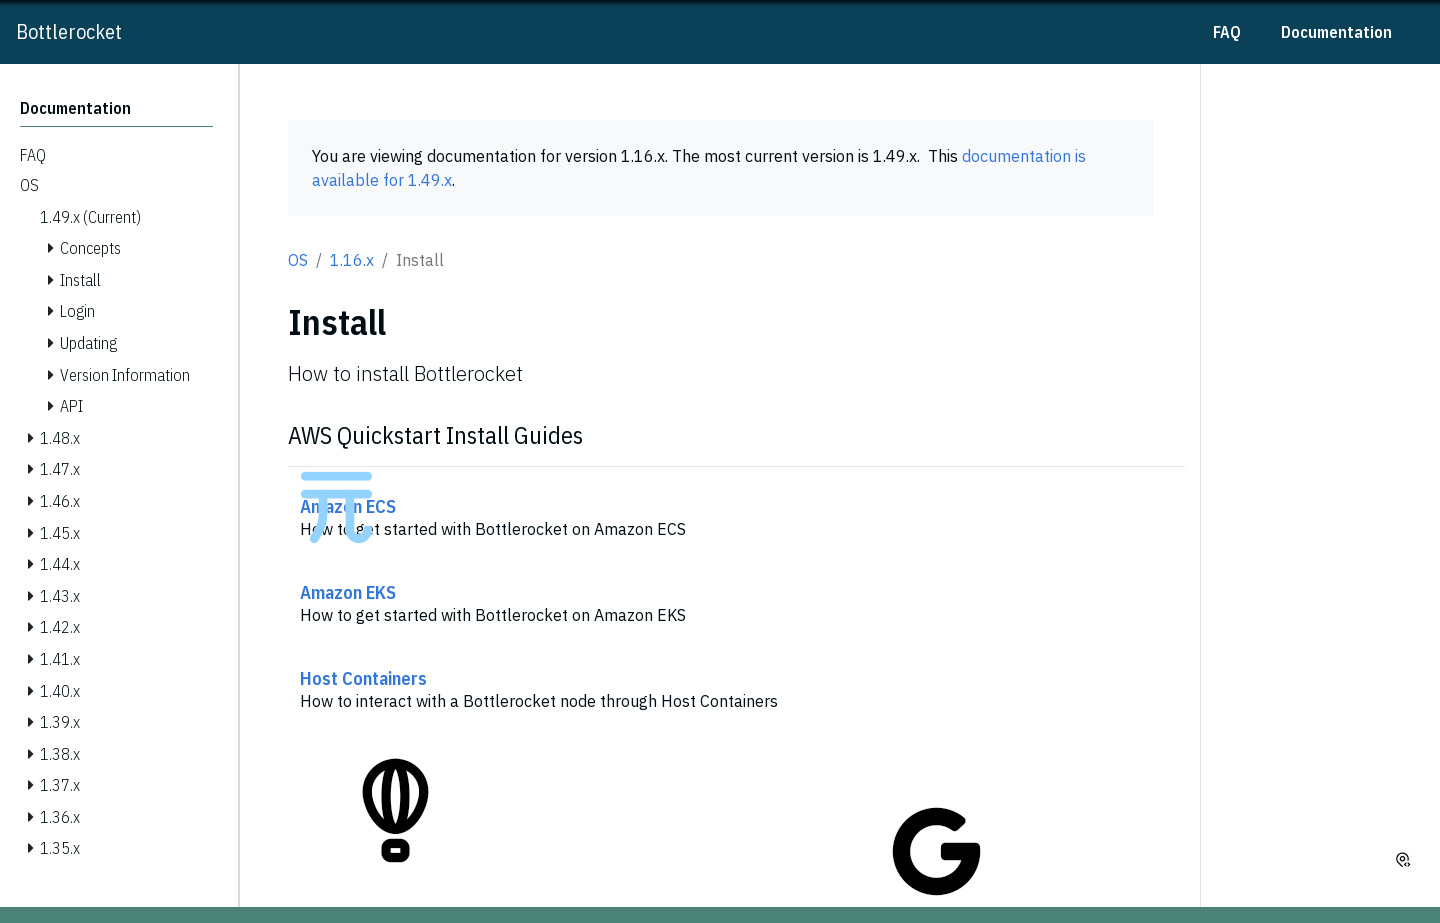 Image resolution: width=1440 pixels, height=923 pixels. I want to click on indicates chinese yuan/renminbi currency, so click(336, 507).